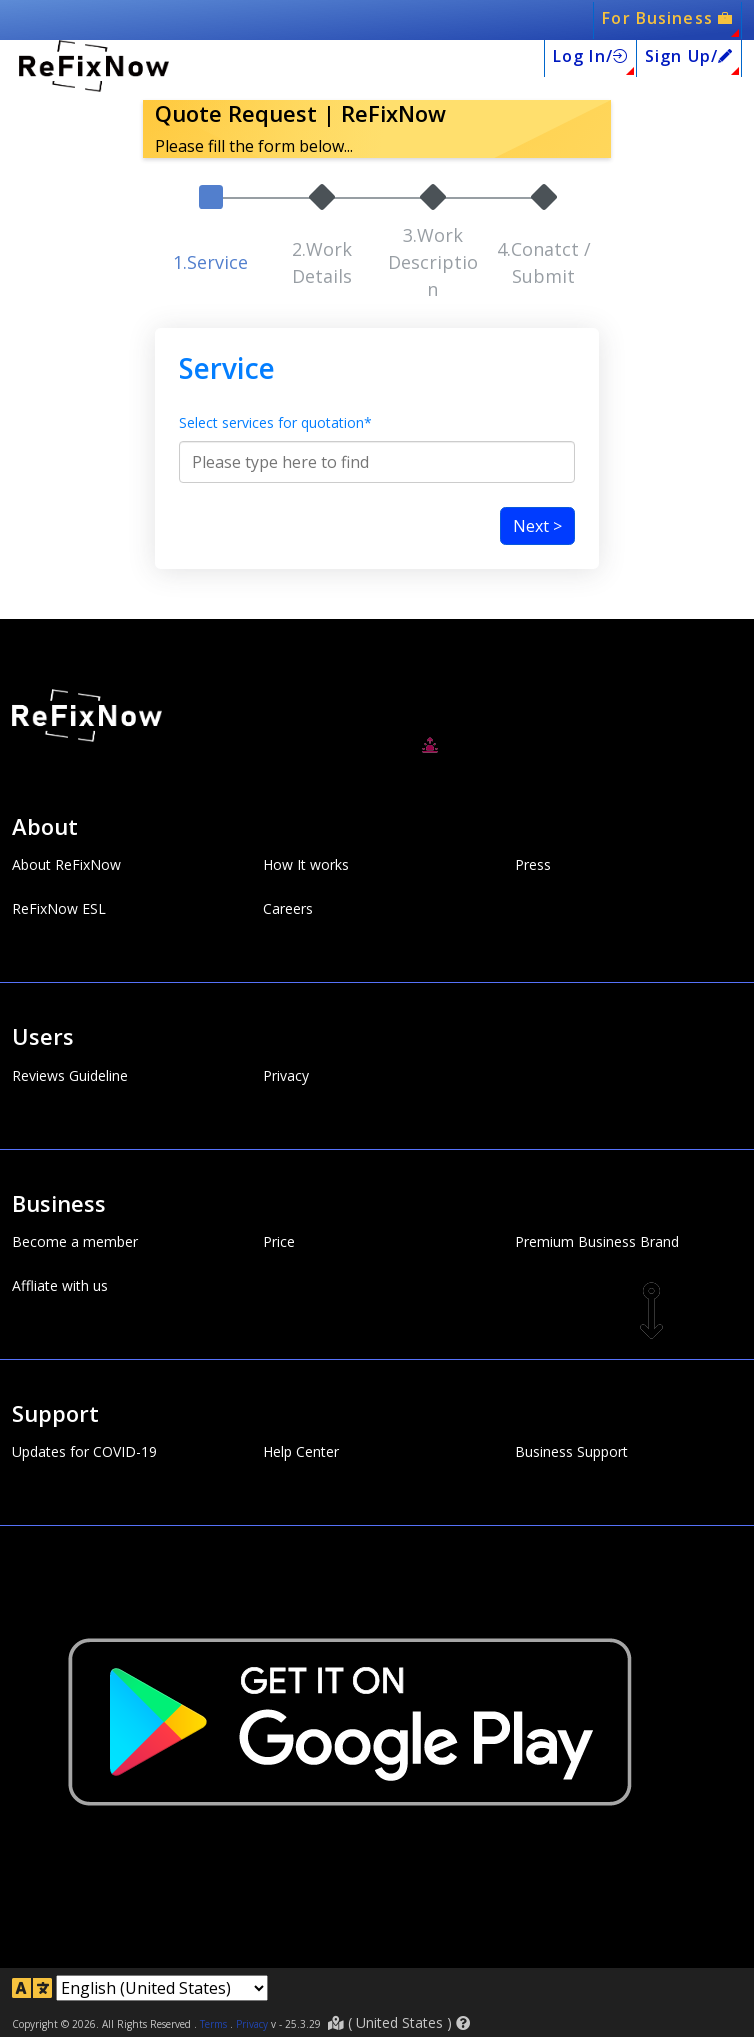 Image resolution: width=754 pixels, height=2037 pixels. What do you see at coordinates (430, 745) in the screenshot?
I see `set alarm for sunrise or morning wake-up` at bounding box center [430, 745].